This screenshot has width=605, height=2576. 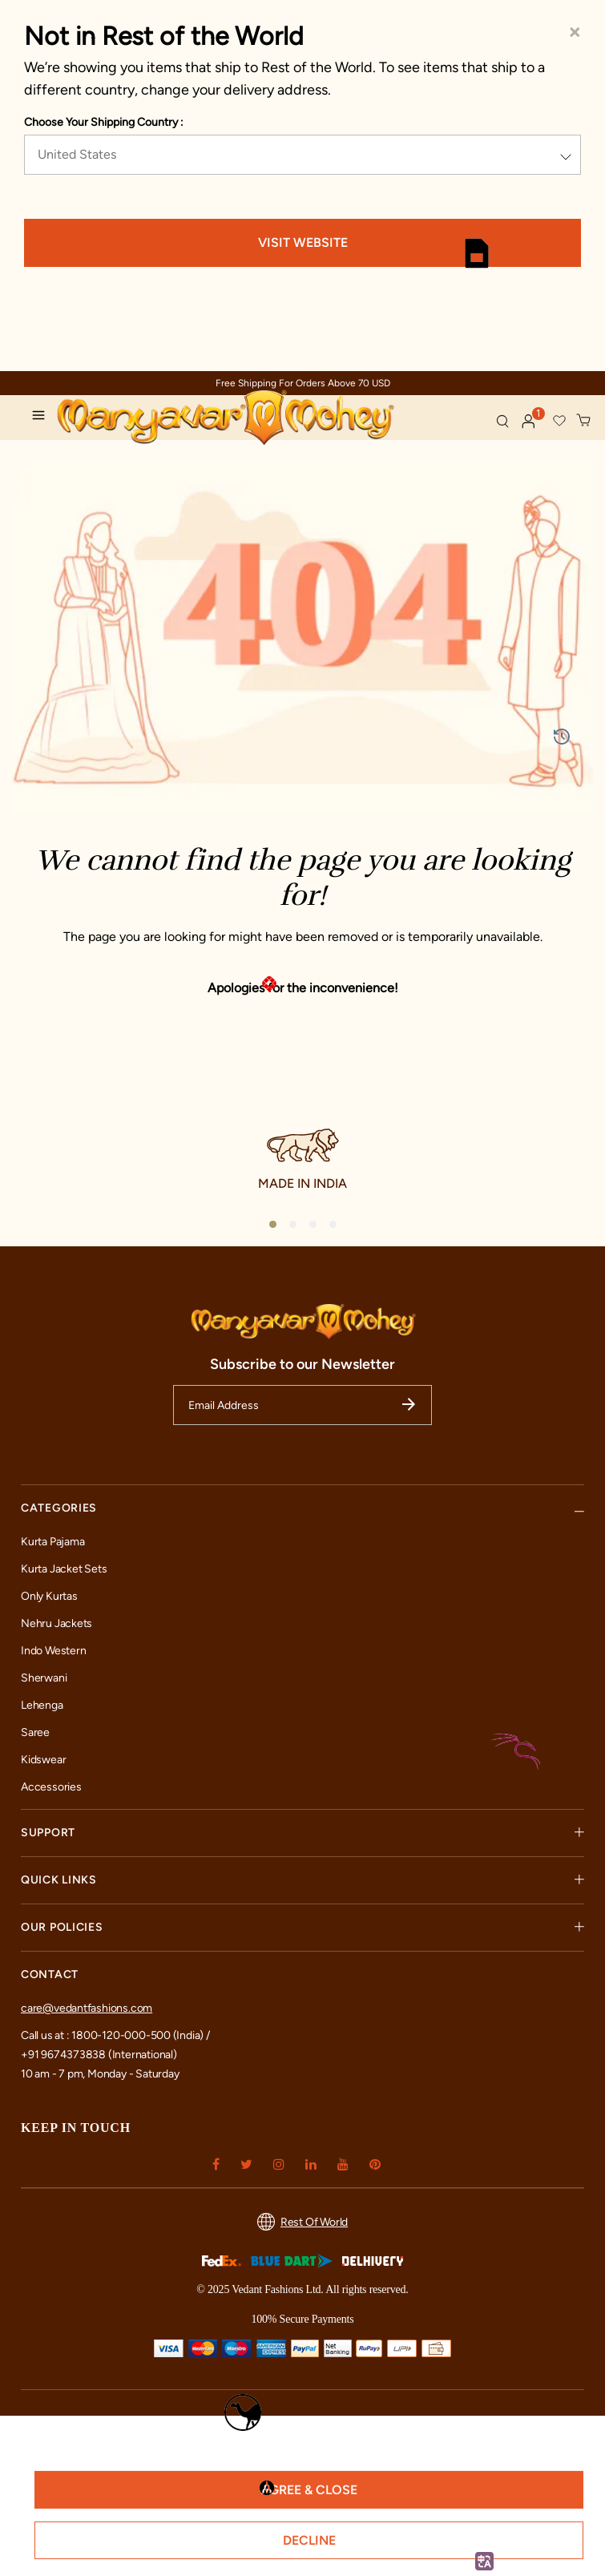 What do you see at coordinates (562, 737) in the screenshot?
I see `view history or recent activity` at bounding box center [562, 737].